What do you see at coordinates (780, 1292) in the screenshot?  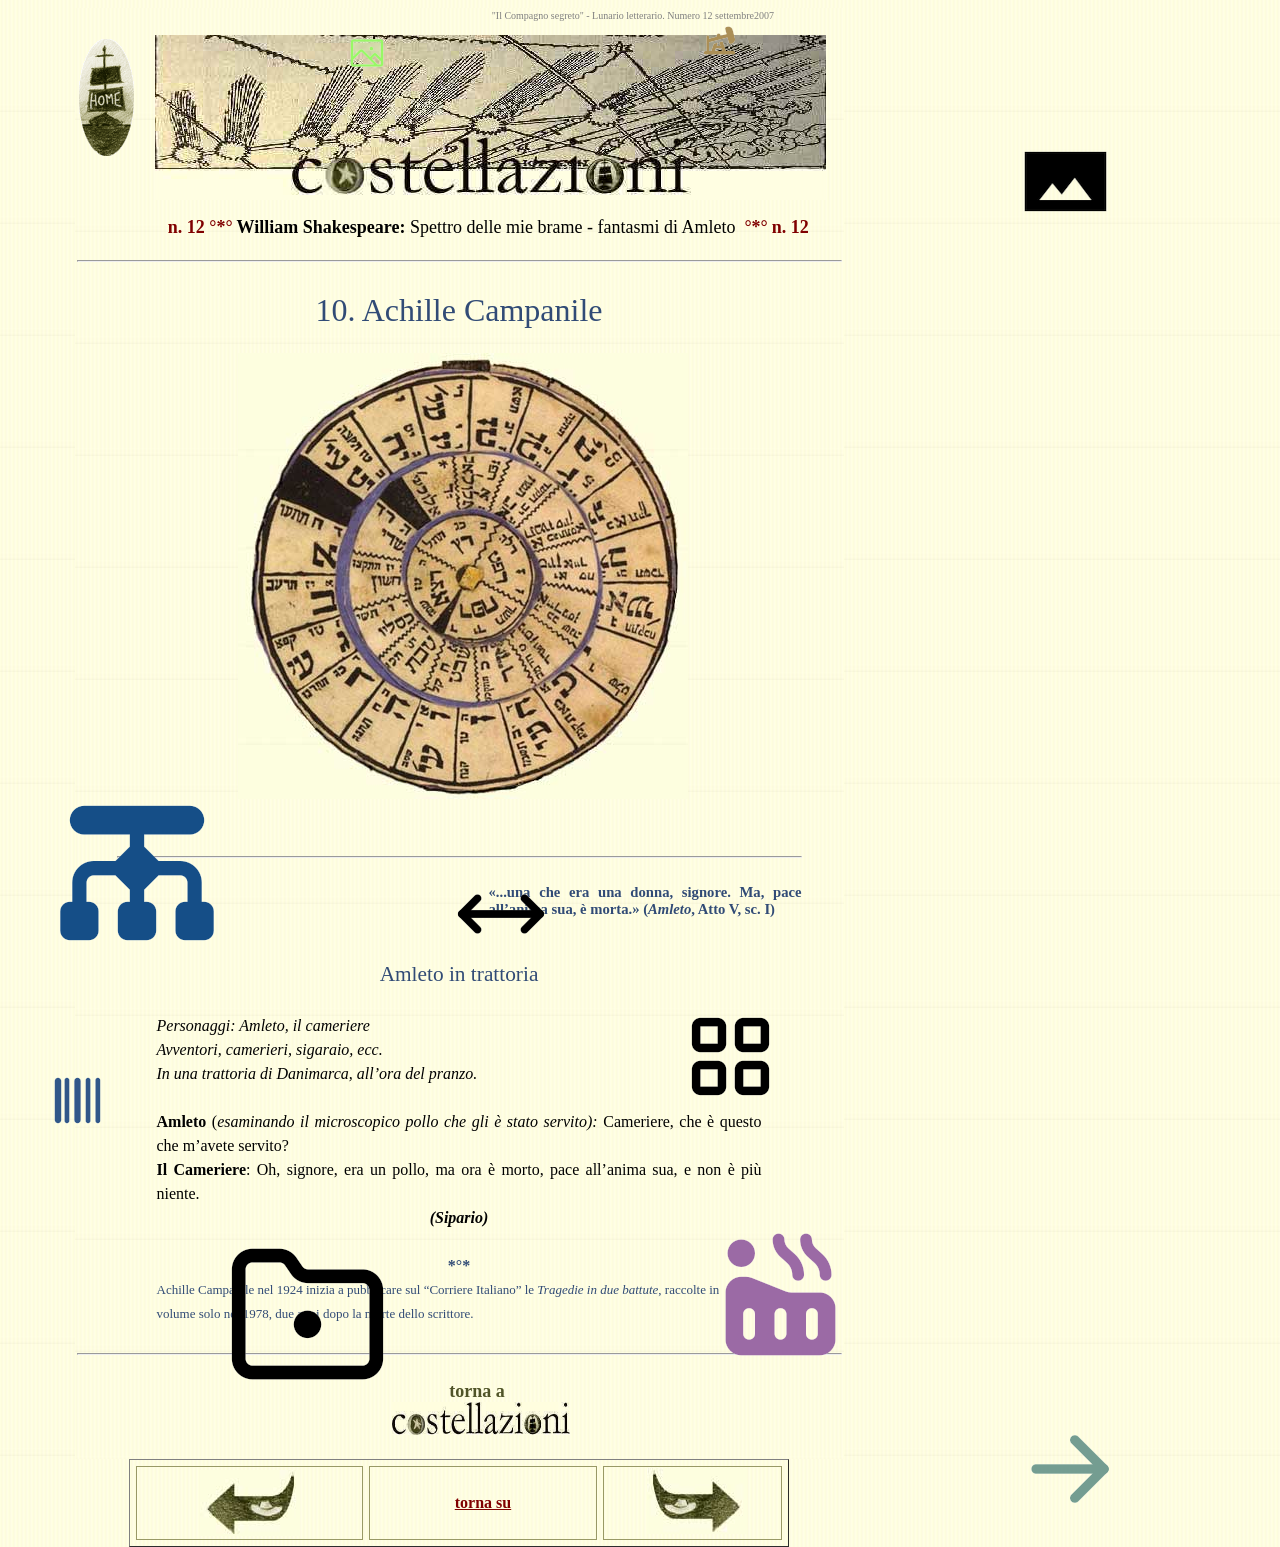 I see `view spa or hot tub amenities` at bounding box center [780, 1292].